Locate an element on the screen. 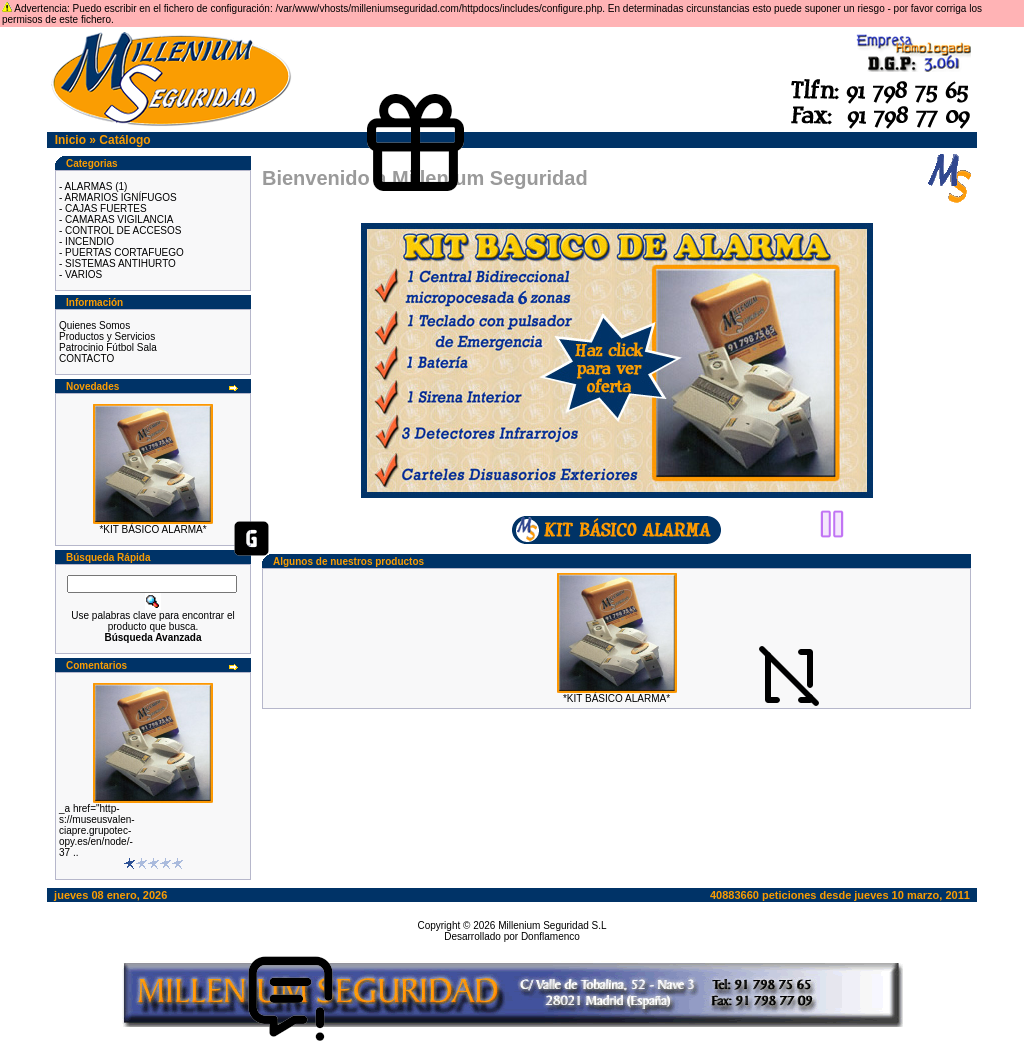 The width and height of the screenshot is (1024, 1045). disable code block or syntax formatting is located at coordinates (789, 676).